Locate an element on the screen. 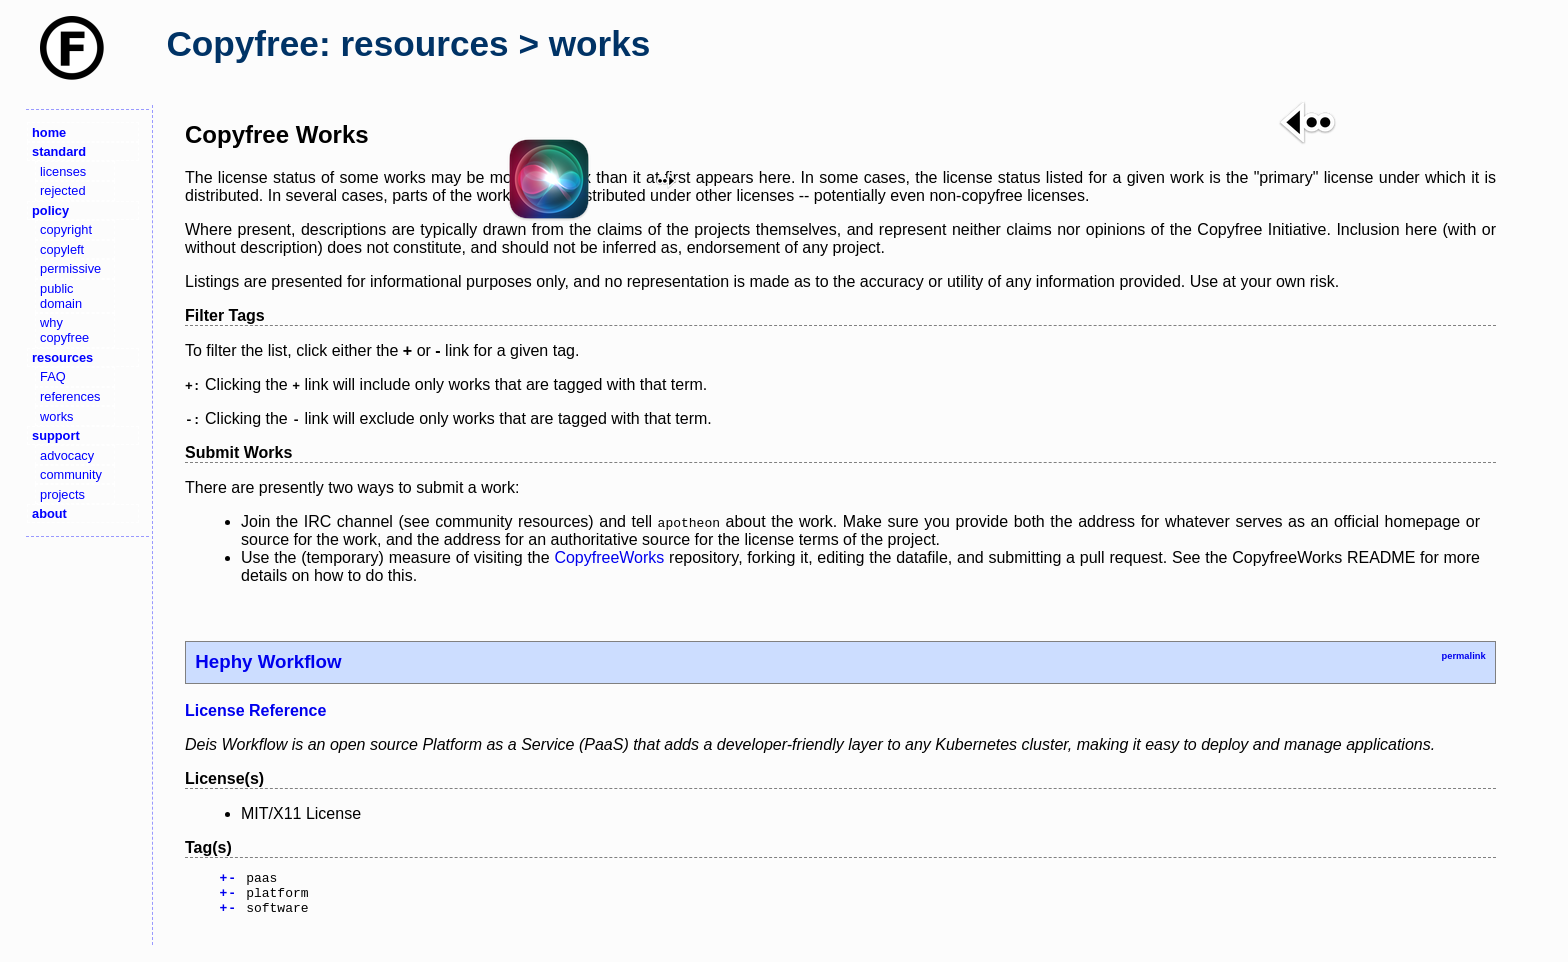  open siri voice assistant settings is located at coordinates (549, 179).